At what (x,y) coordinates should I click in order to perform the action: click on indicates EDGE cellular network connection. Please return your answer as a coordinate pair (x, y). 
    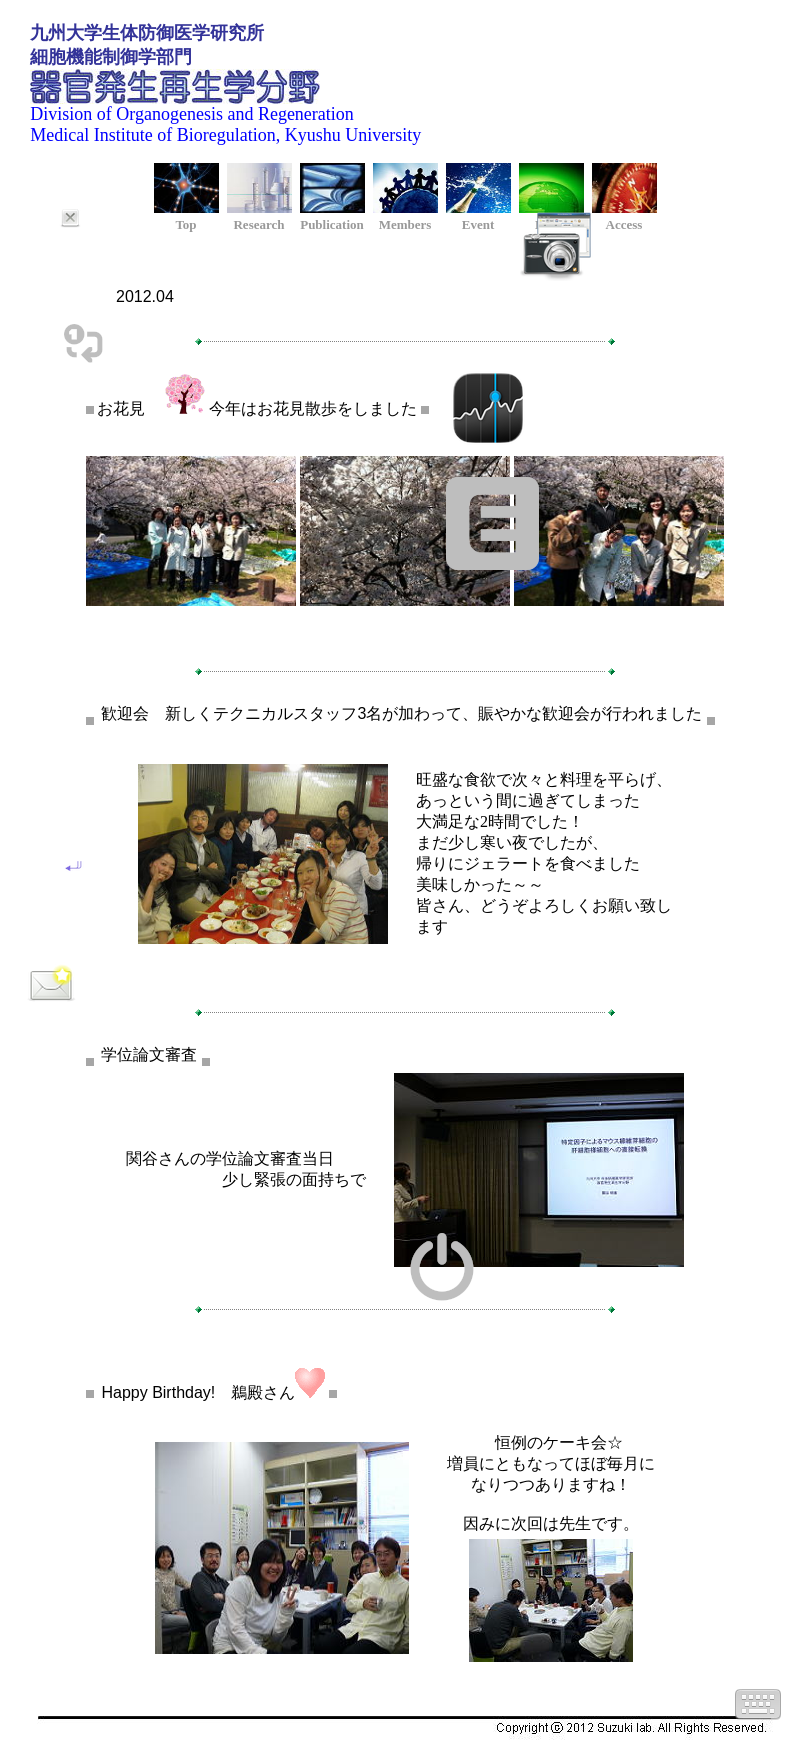
    Looking at the image, I should click on (492, 523).